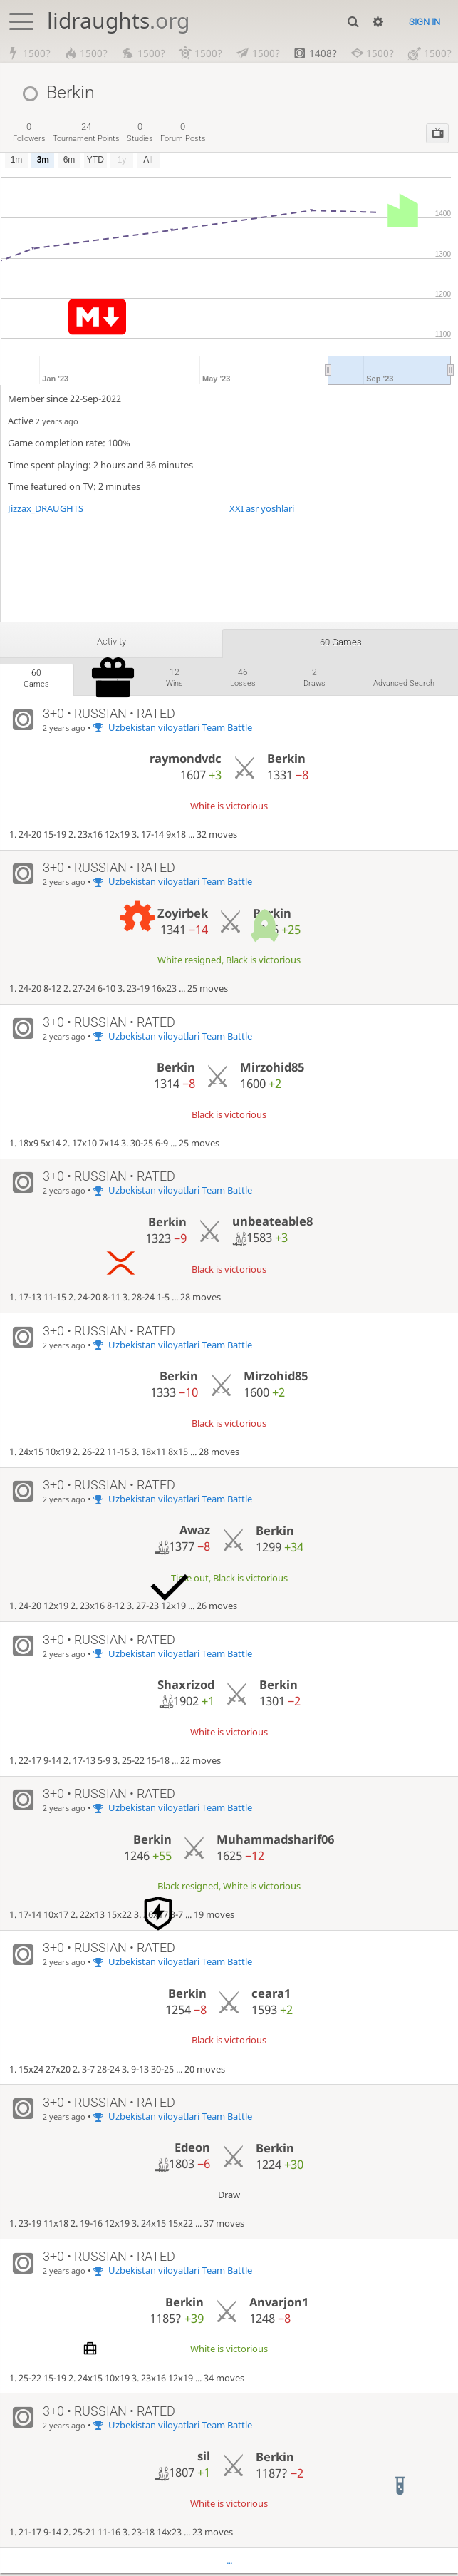 The image size is (458, 2576). I want to click on access lab results or medical tests, so click(400, 2485).